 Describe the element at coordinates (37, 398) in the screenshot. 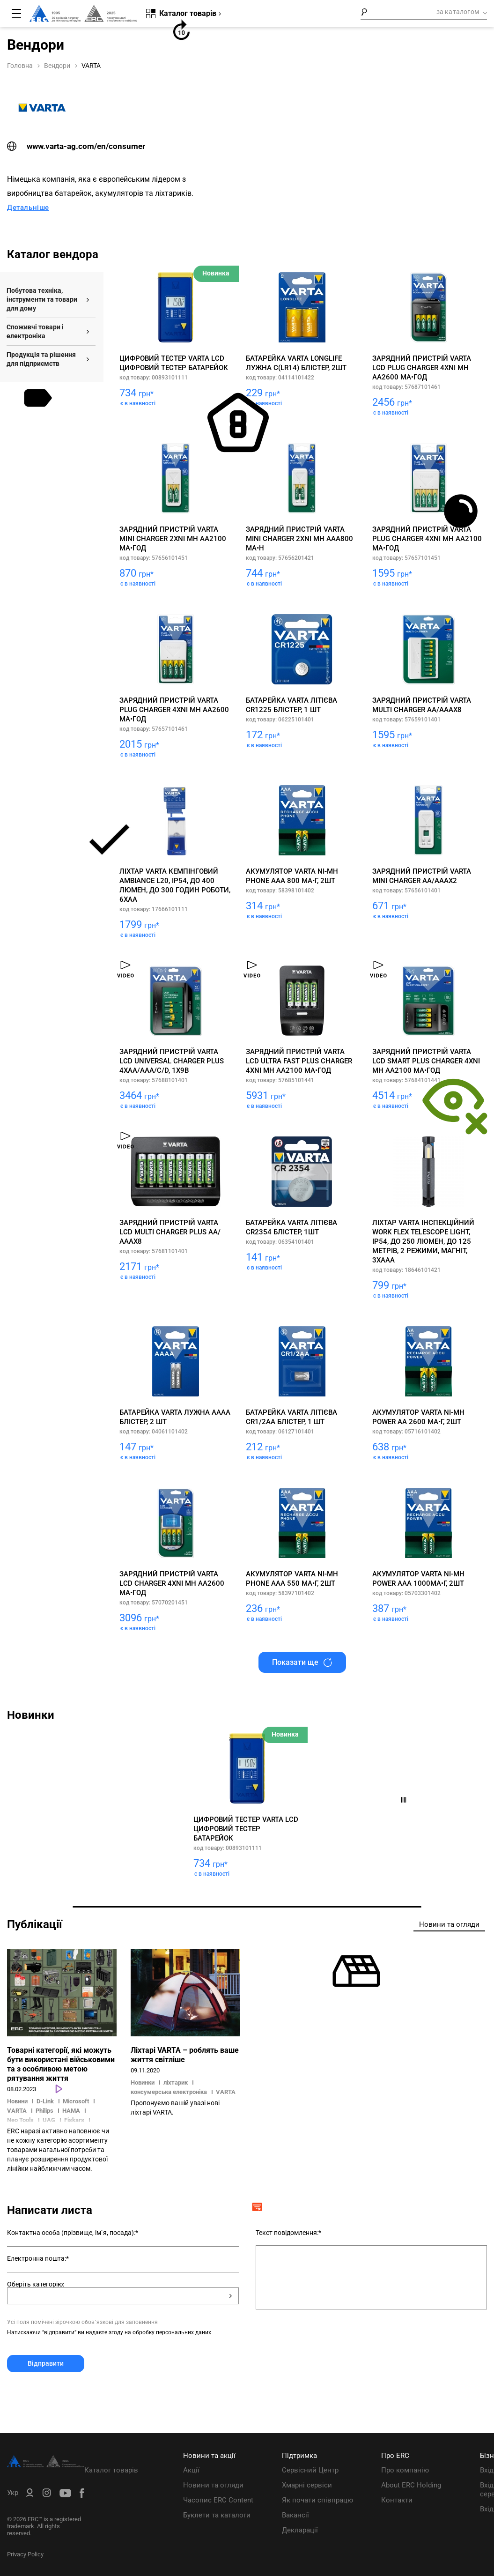

I see `add a label or tag to an item` at that location.